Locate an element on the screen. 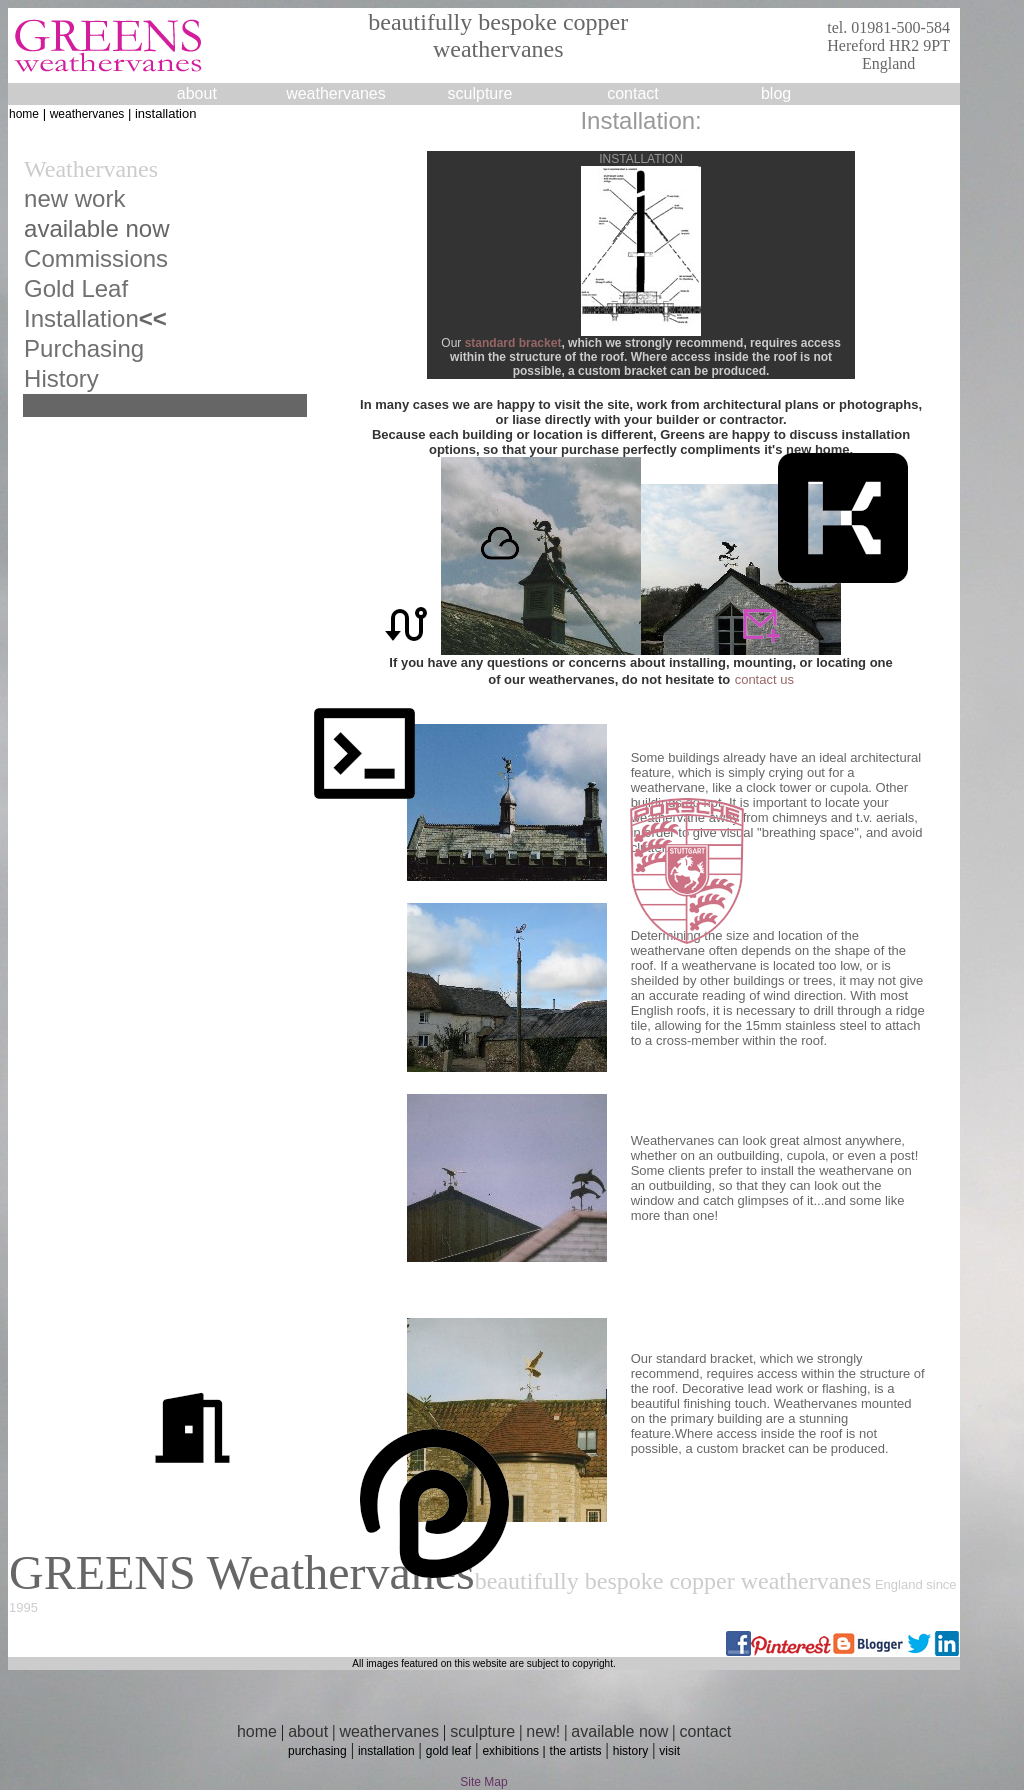  cloud storage or sync status is located at coordinates (500, 544).